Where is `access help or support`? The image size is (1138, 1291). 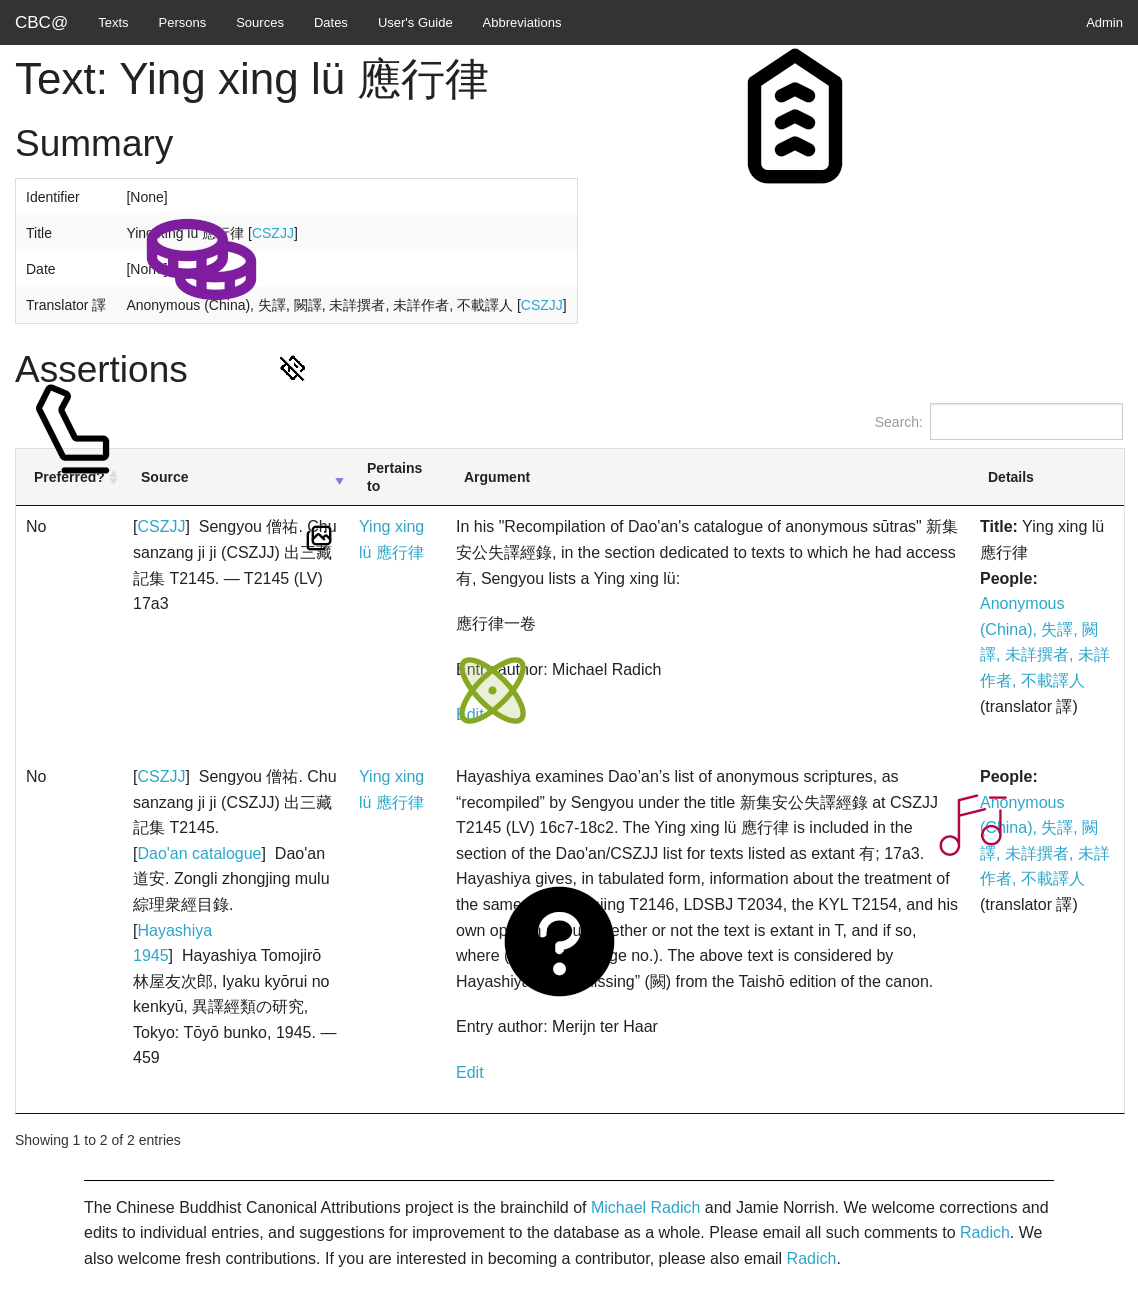
access help or support is located at coordinates (559, 941).